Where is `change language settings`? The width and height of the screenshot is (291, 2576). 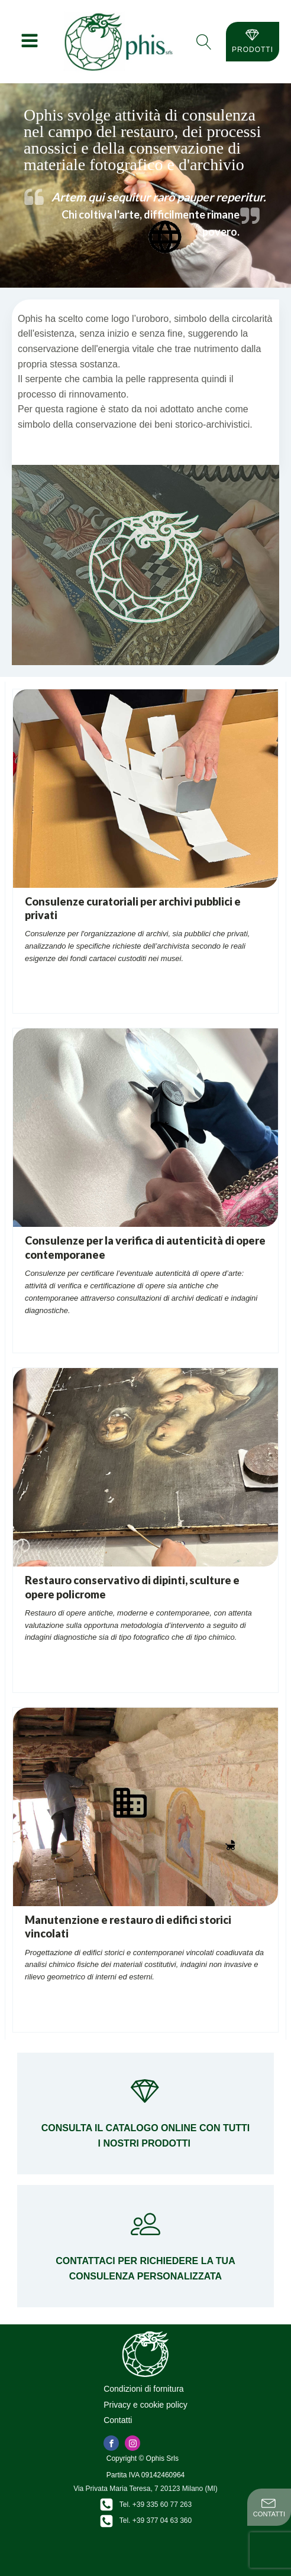 change language settings is located at coordinates (165, 237).